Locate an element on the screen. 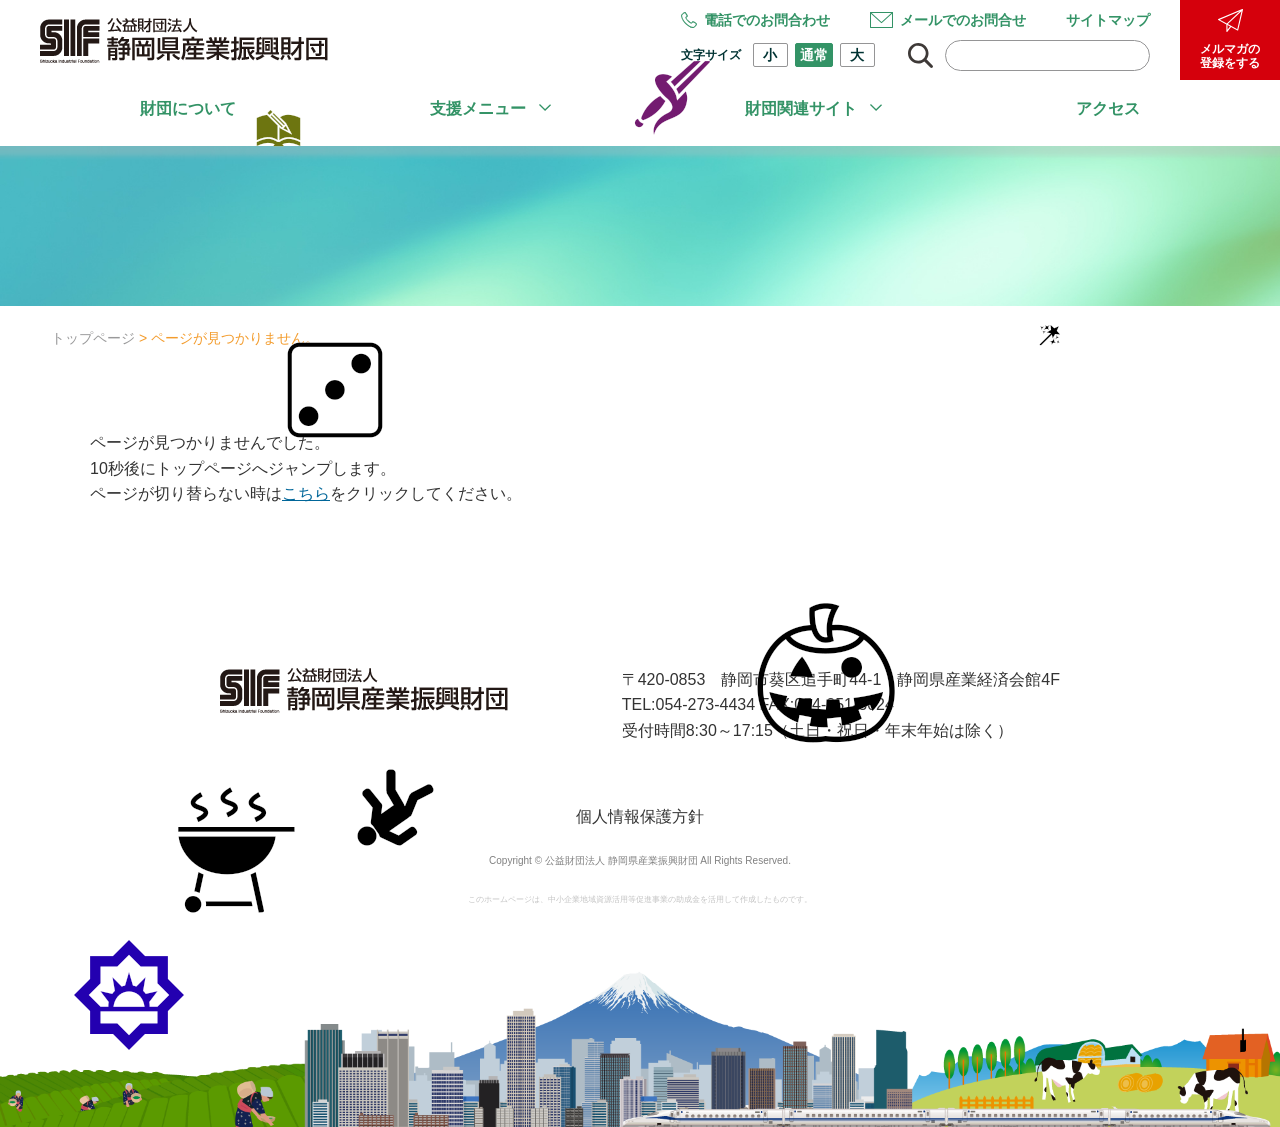 The image size is (1280, 1127). browse outdoor cooking or grilling recipes is located at coordinates (234, 850).